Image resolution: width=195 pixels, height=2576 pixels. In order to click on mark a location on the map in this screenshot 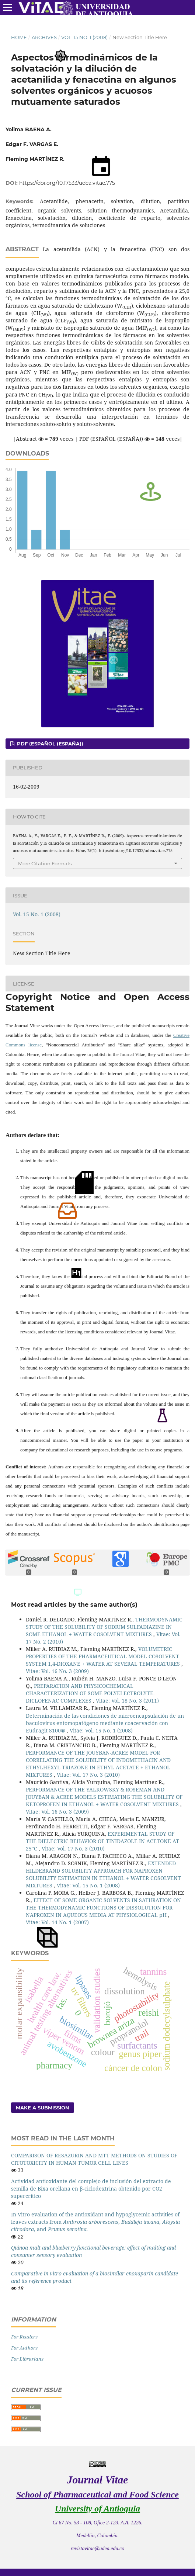, I will do `click(150, 492)`.